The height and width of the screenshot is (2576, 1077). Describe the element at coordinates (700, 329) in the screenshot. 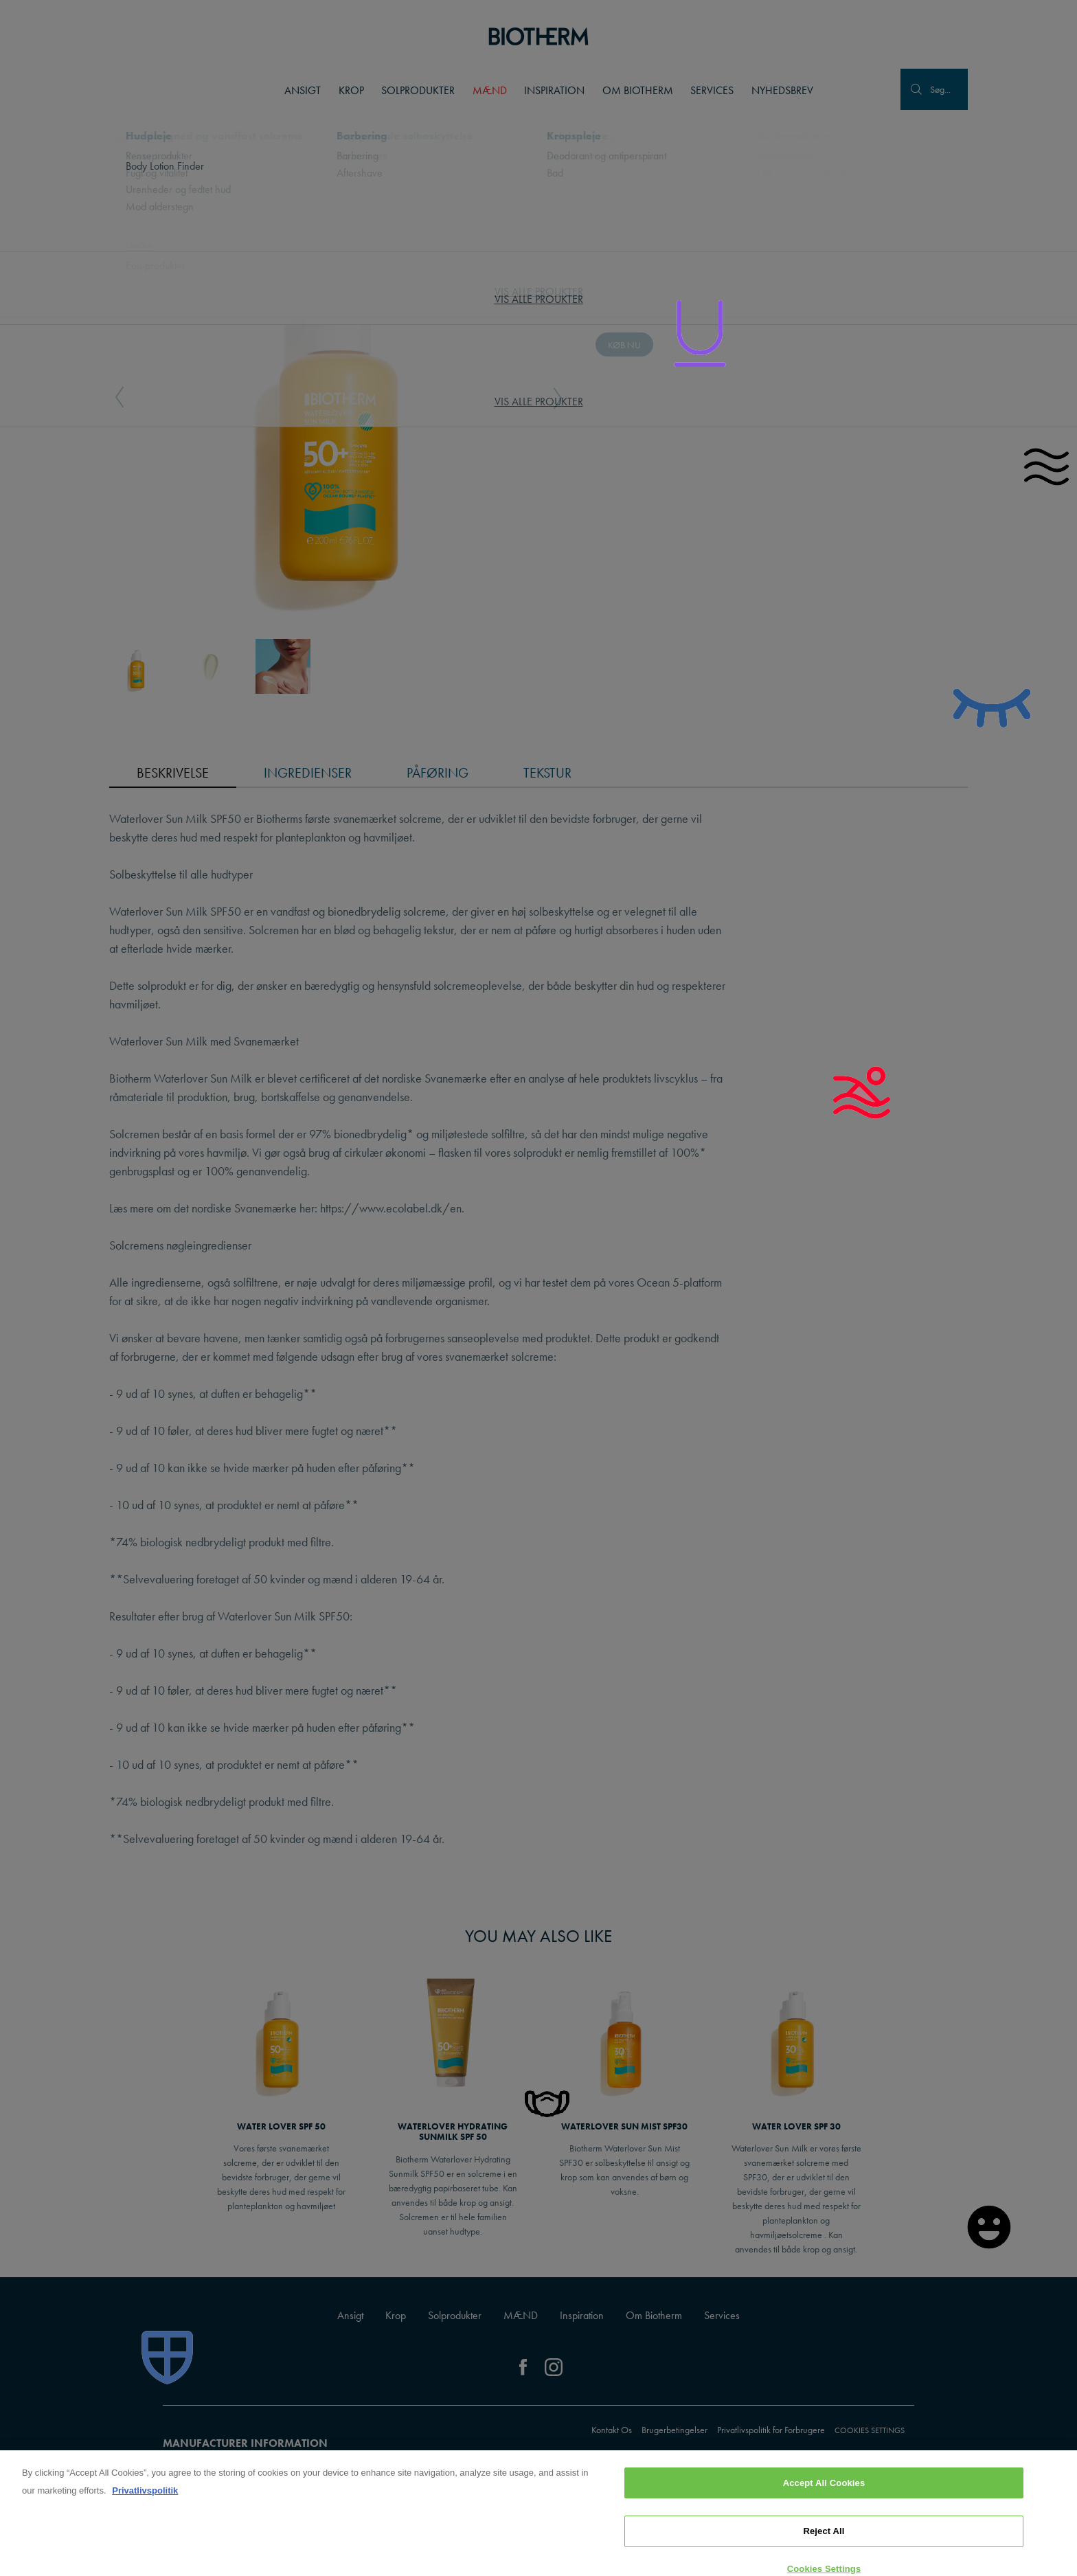

I see `apply underline formatting to selected text` at that location.